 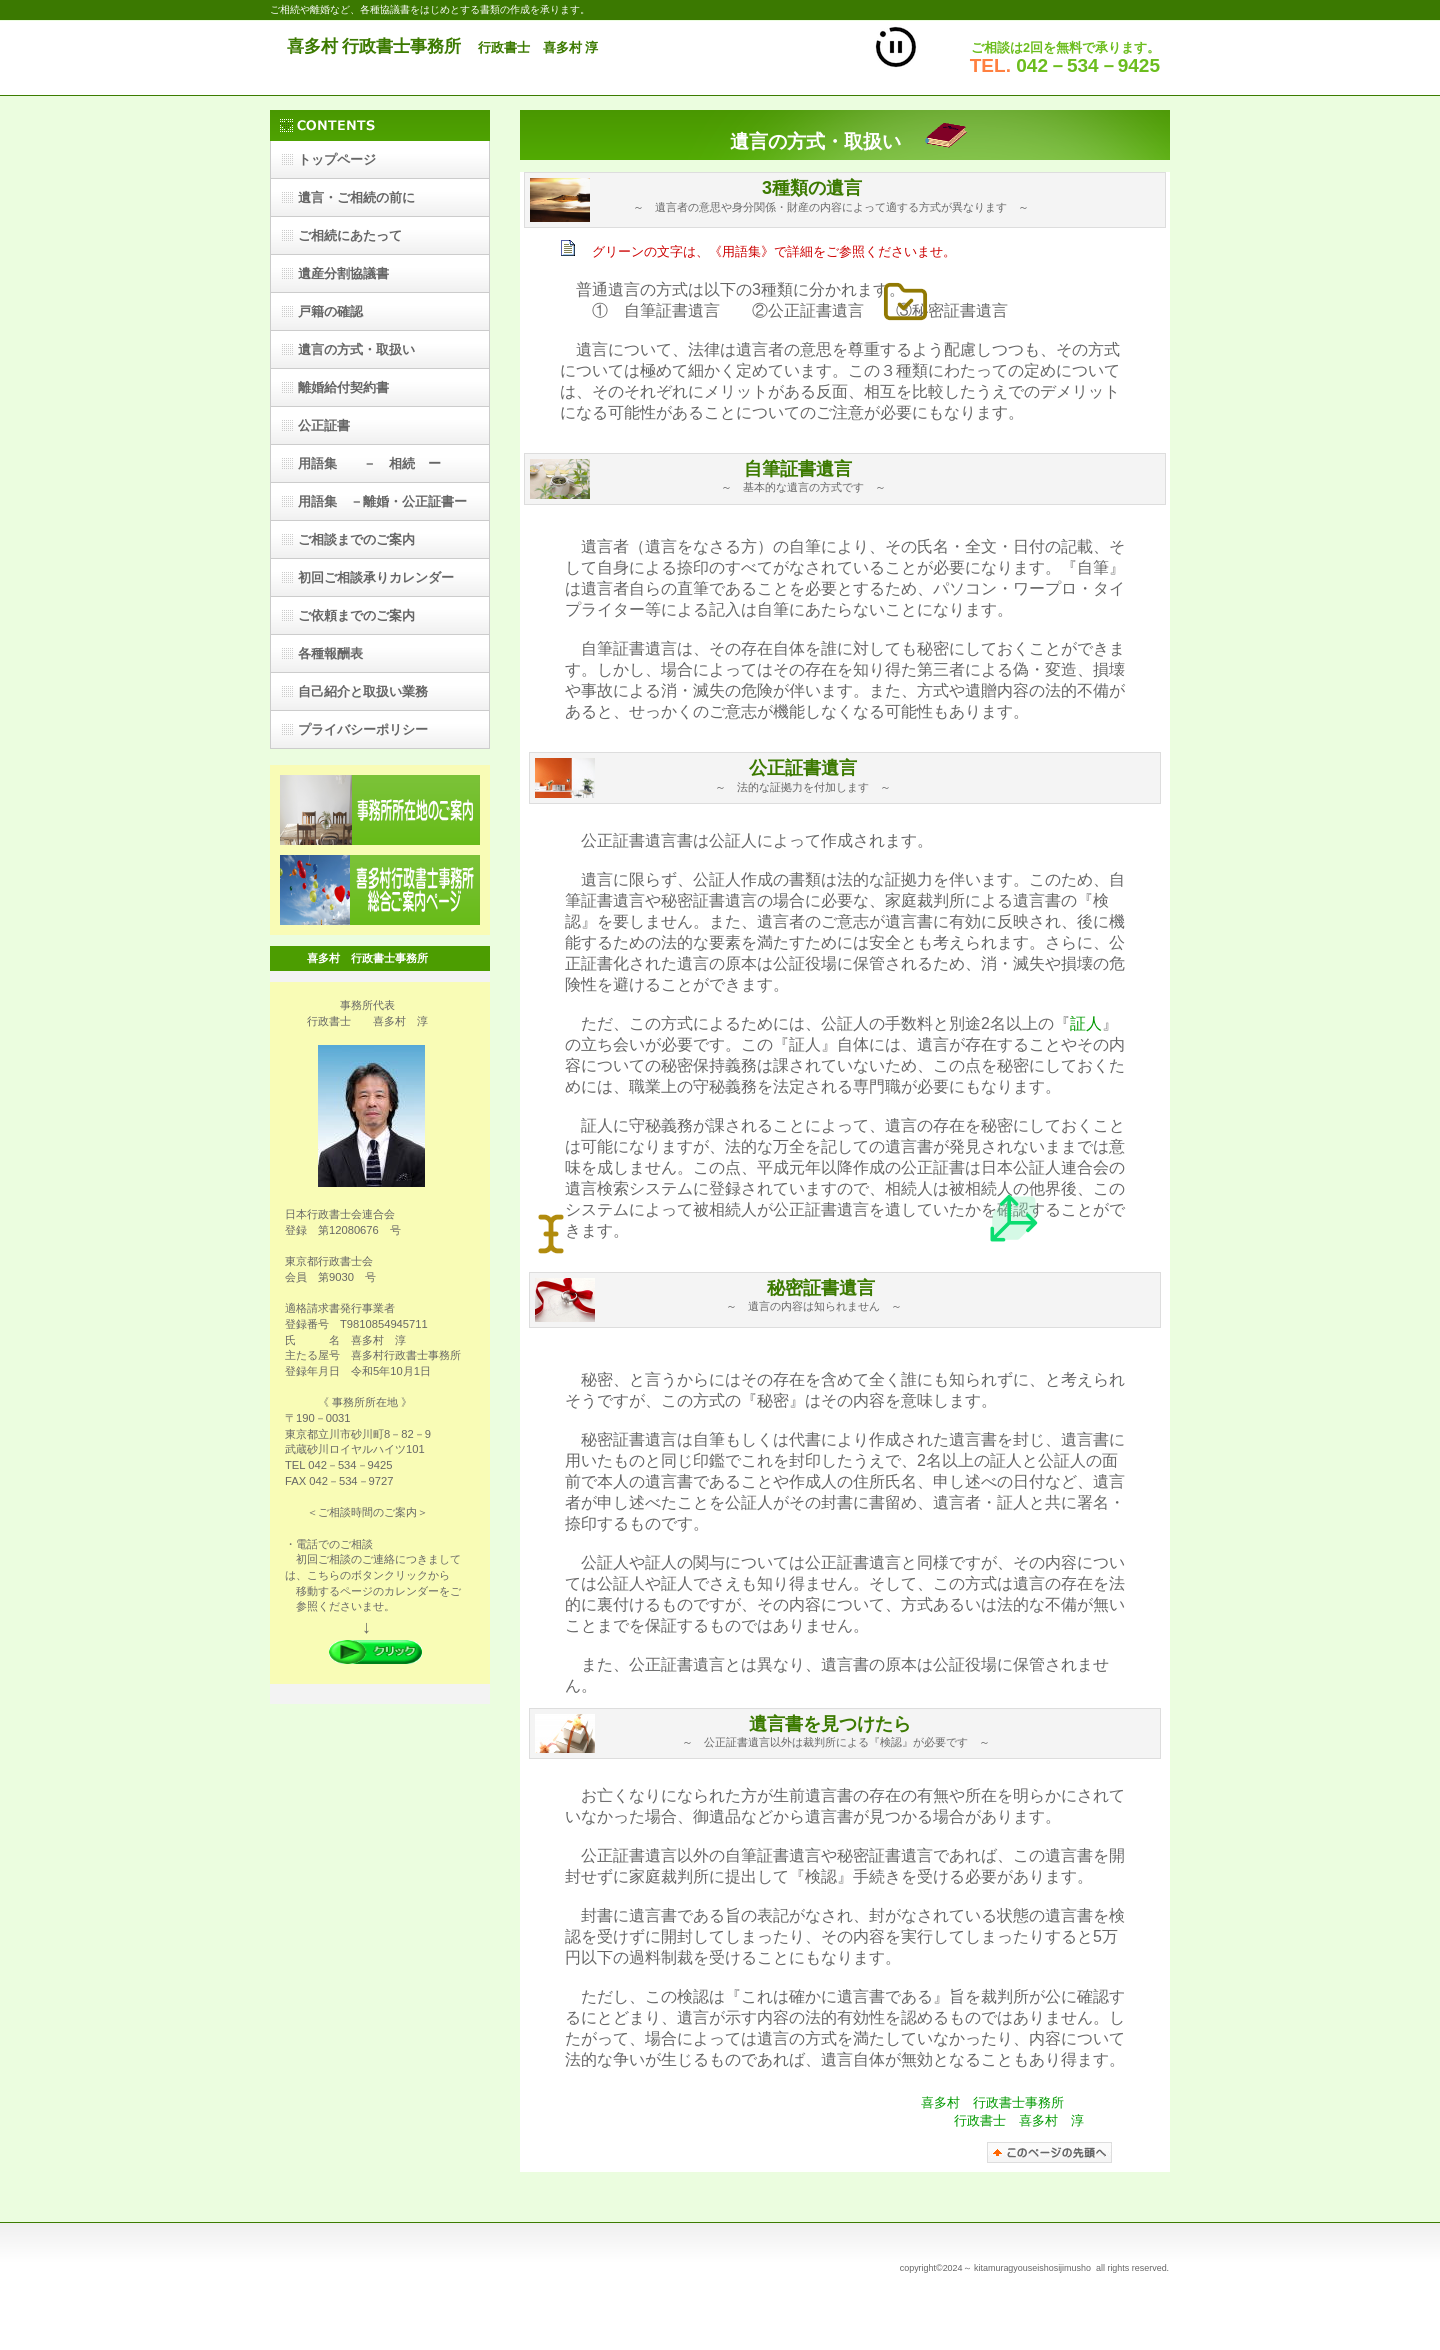 What do you see at coordinates (1011, 1221) in the screenshot?
I see `access 3D vector or coordinate tools` at bounding box center [1011, 1221].